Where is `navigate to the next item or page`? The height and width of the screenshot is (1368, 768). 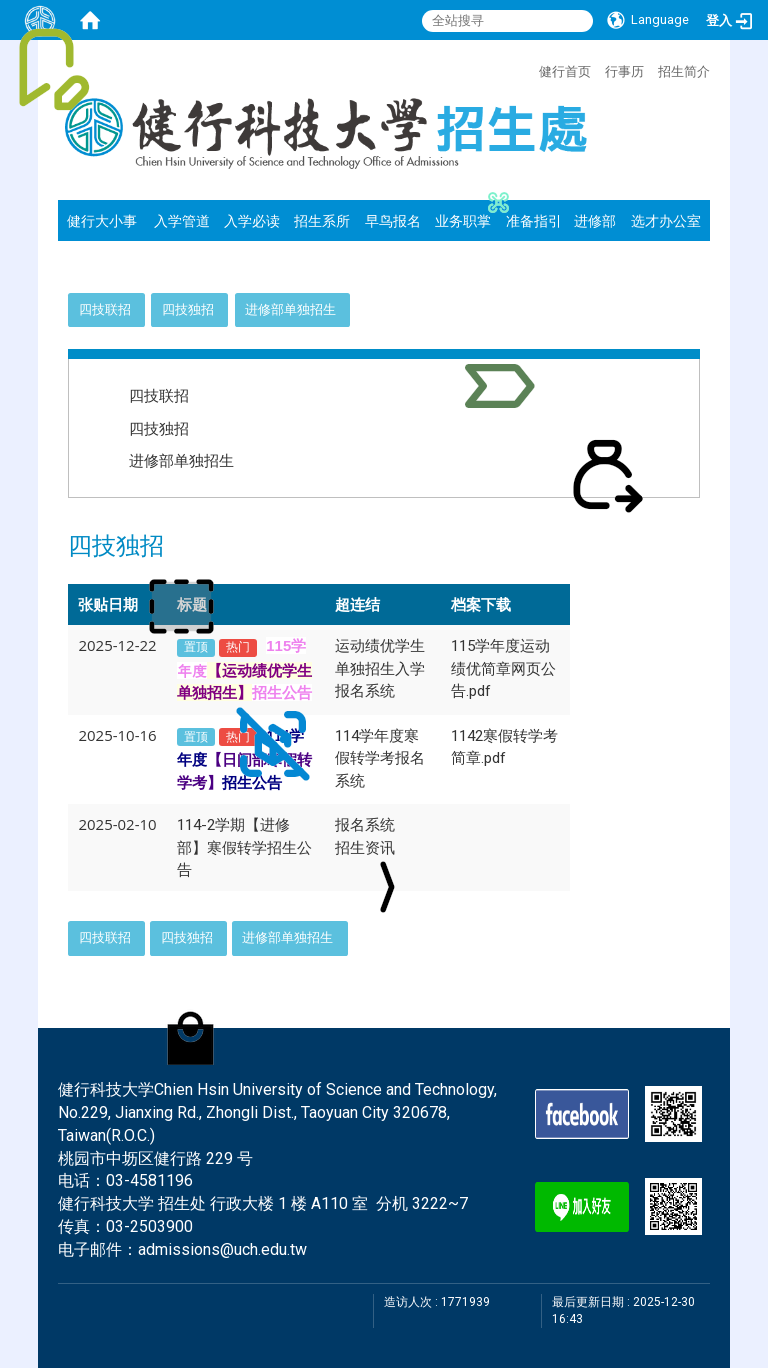
navigate to the next item or page is located at coordinates (386, 887).